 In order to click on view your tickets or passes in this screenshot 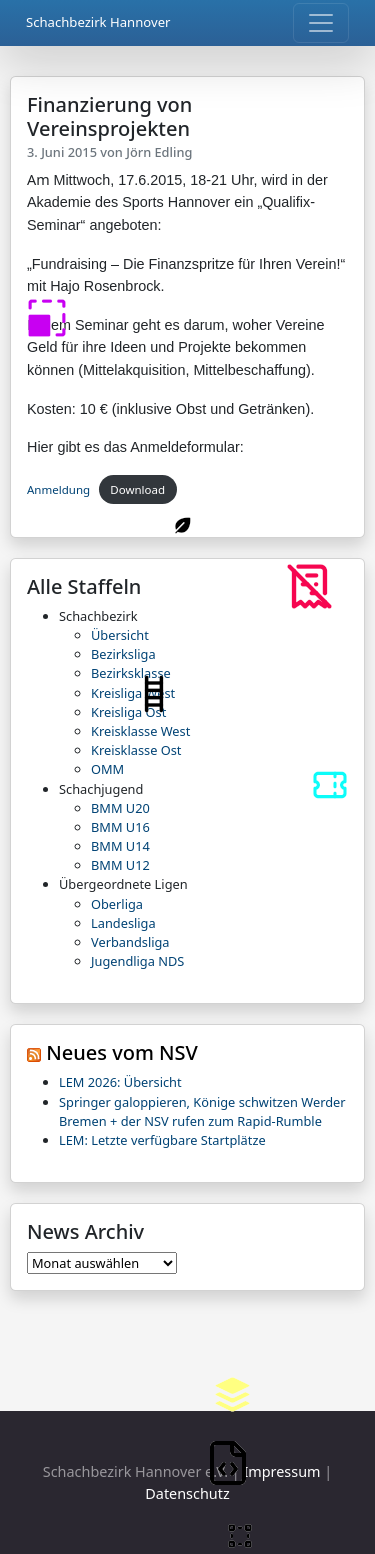, I will do `click(330, 785)`.